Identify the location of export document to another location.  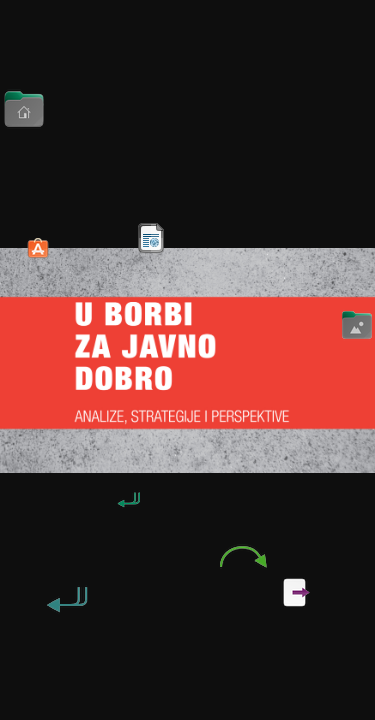
(294, 592).